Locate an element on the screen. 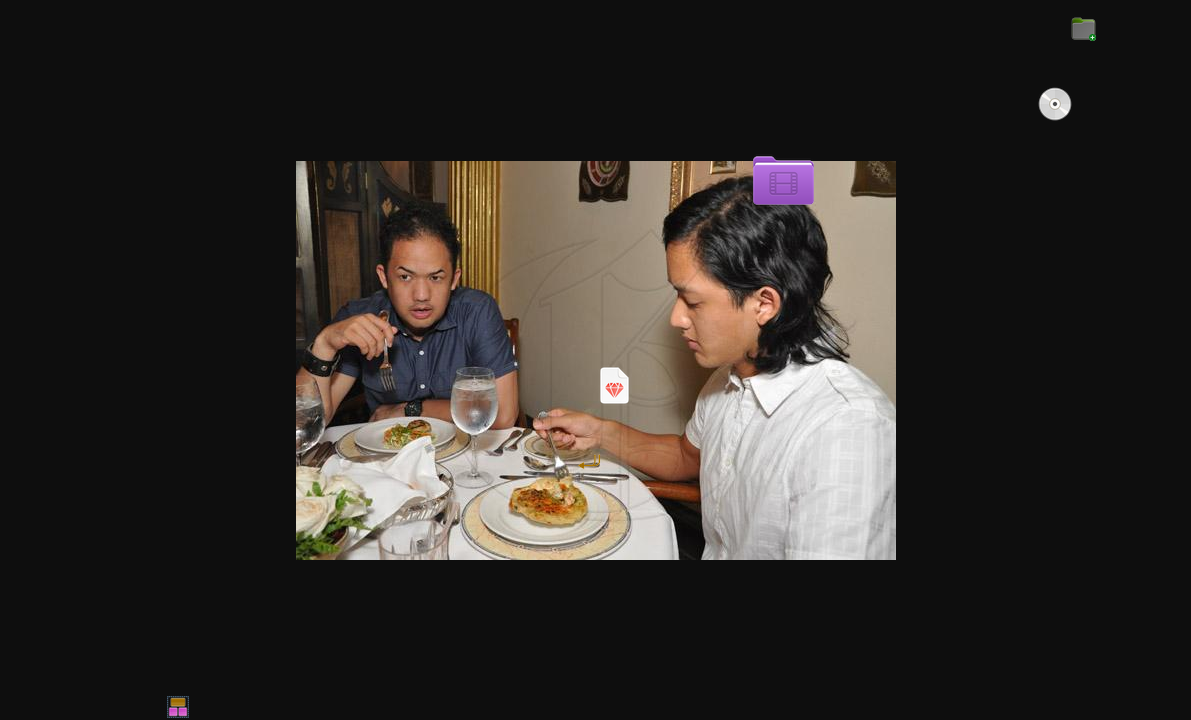 The width and height of the screenshot is (1191, 720). select all items in the current view is located at coordinates (178, 707).